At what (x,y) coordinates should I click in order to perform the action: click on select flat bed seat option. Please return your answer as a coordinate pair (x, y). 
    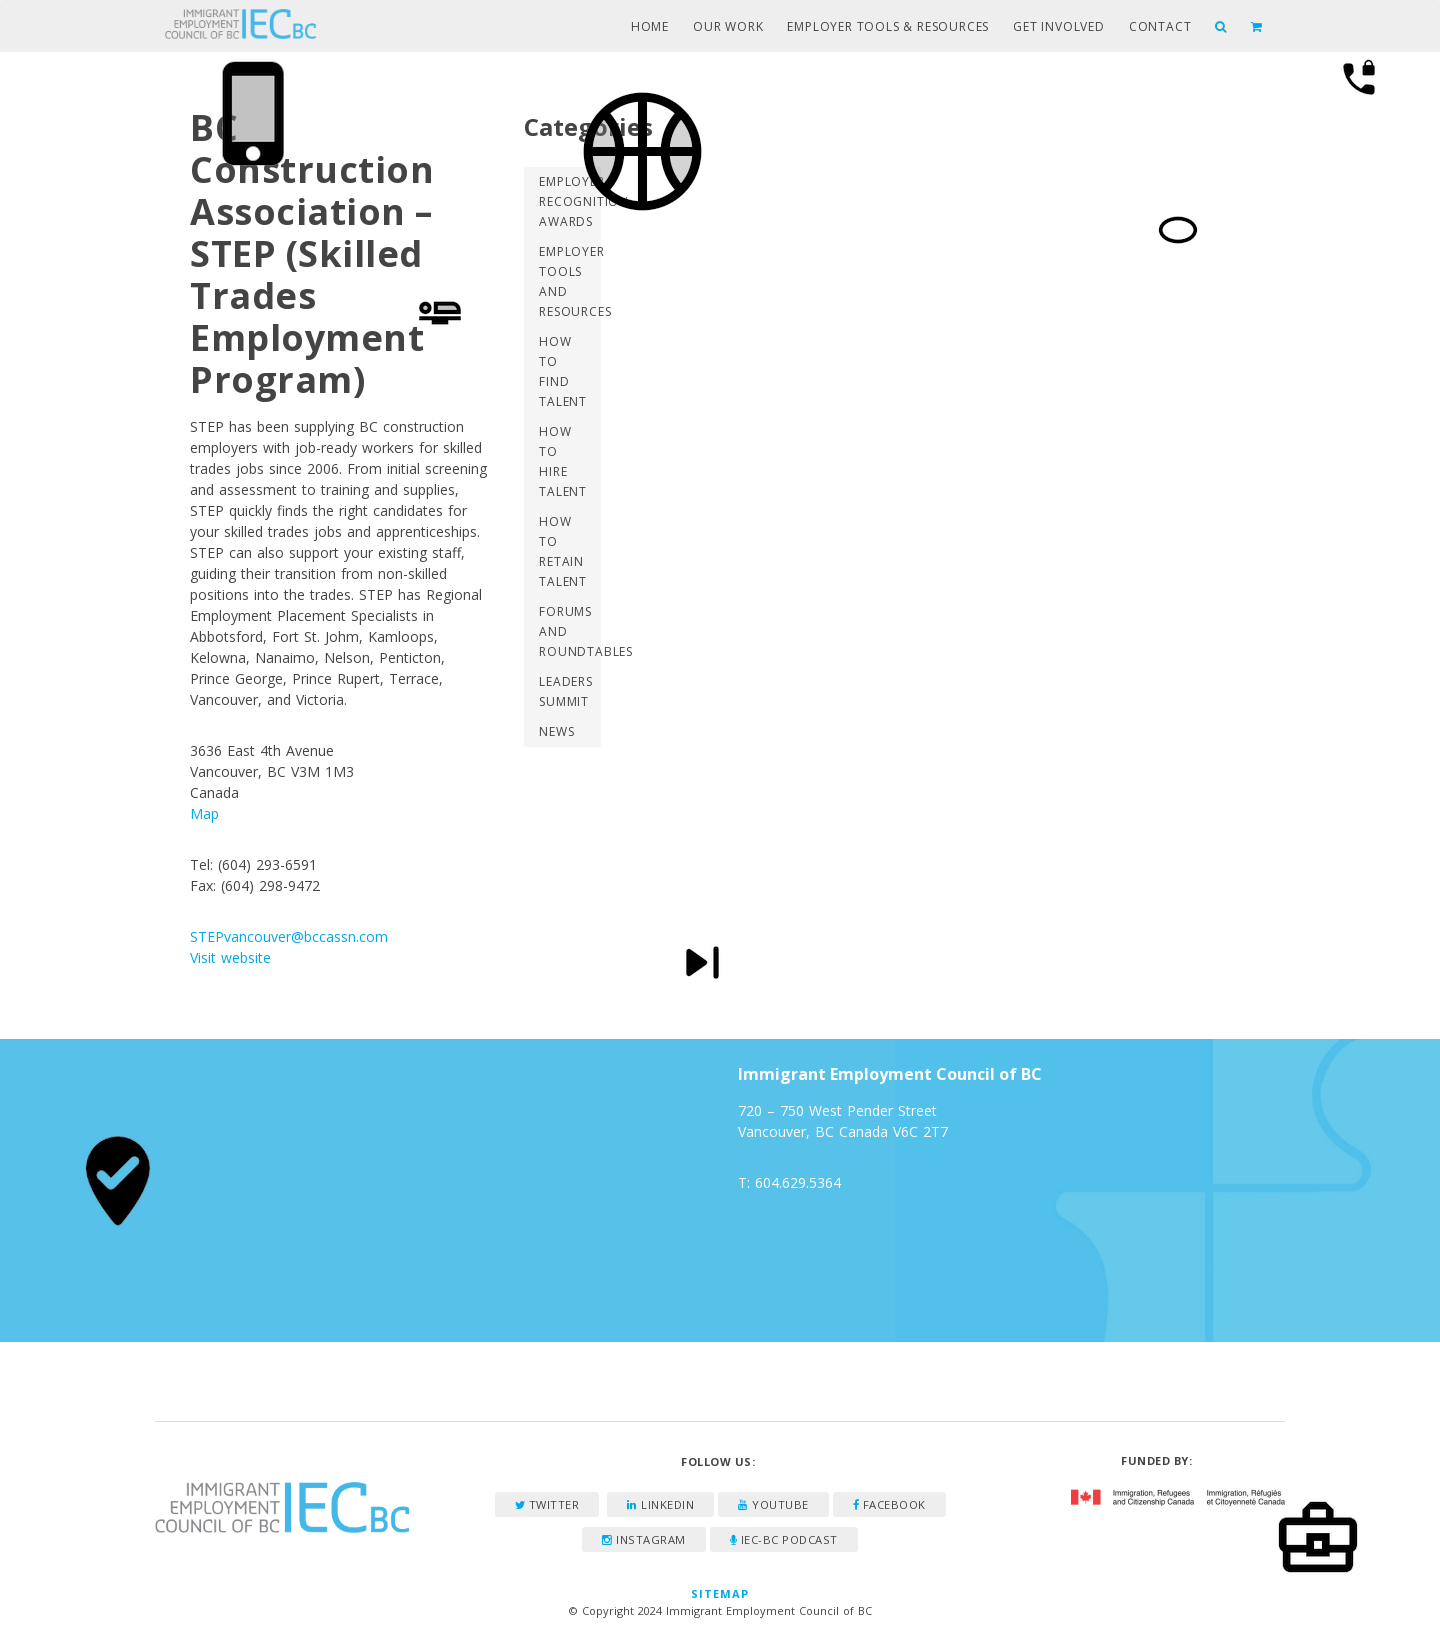
    Looking at the image, I should click on (440, 312).